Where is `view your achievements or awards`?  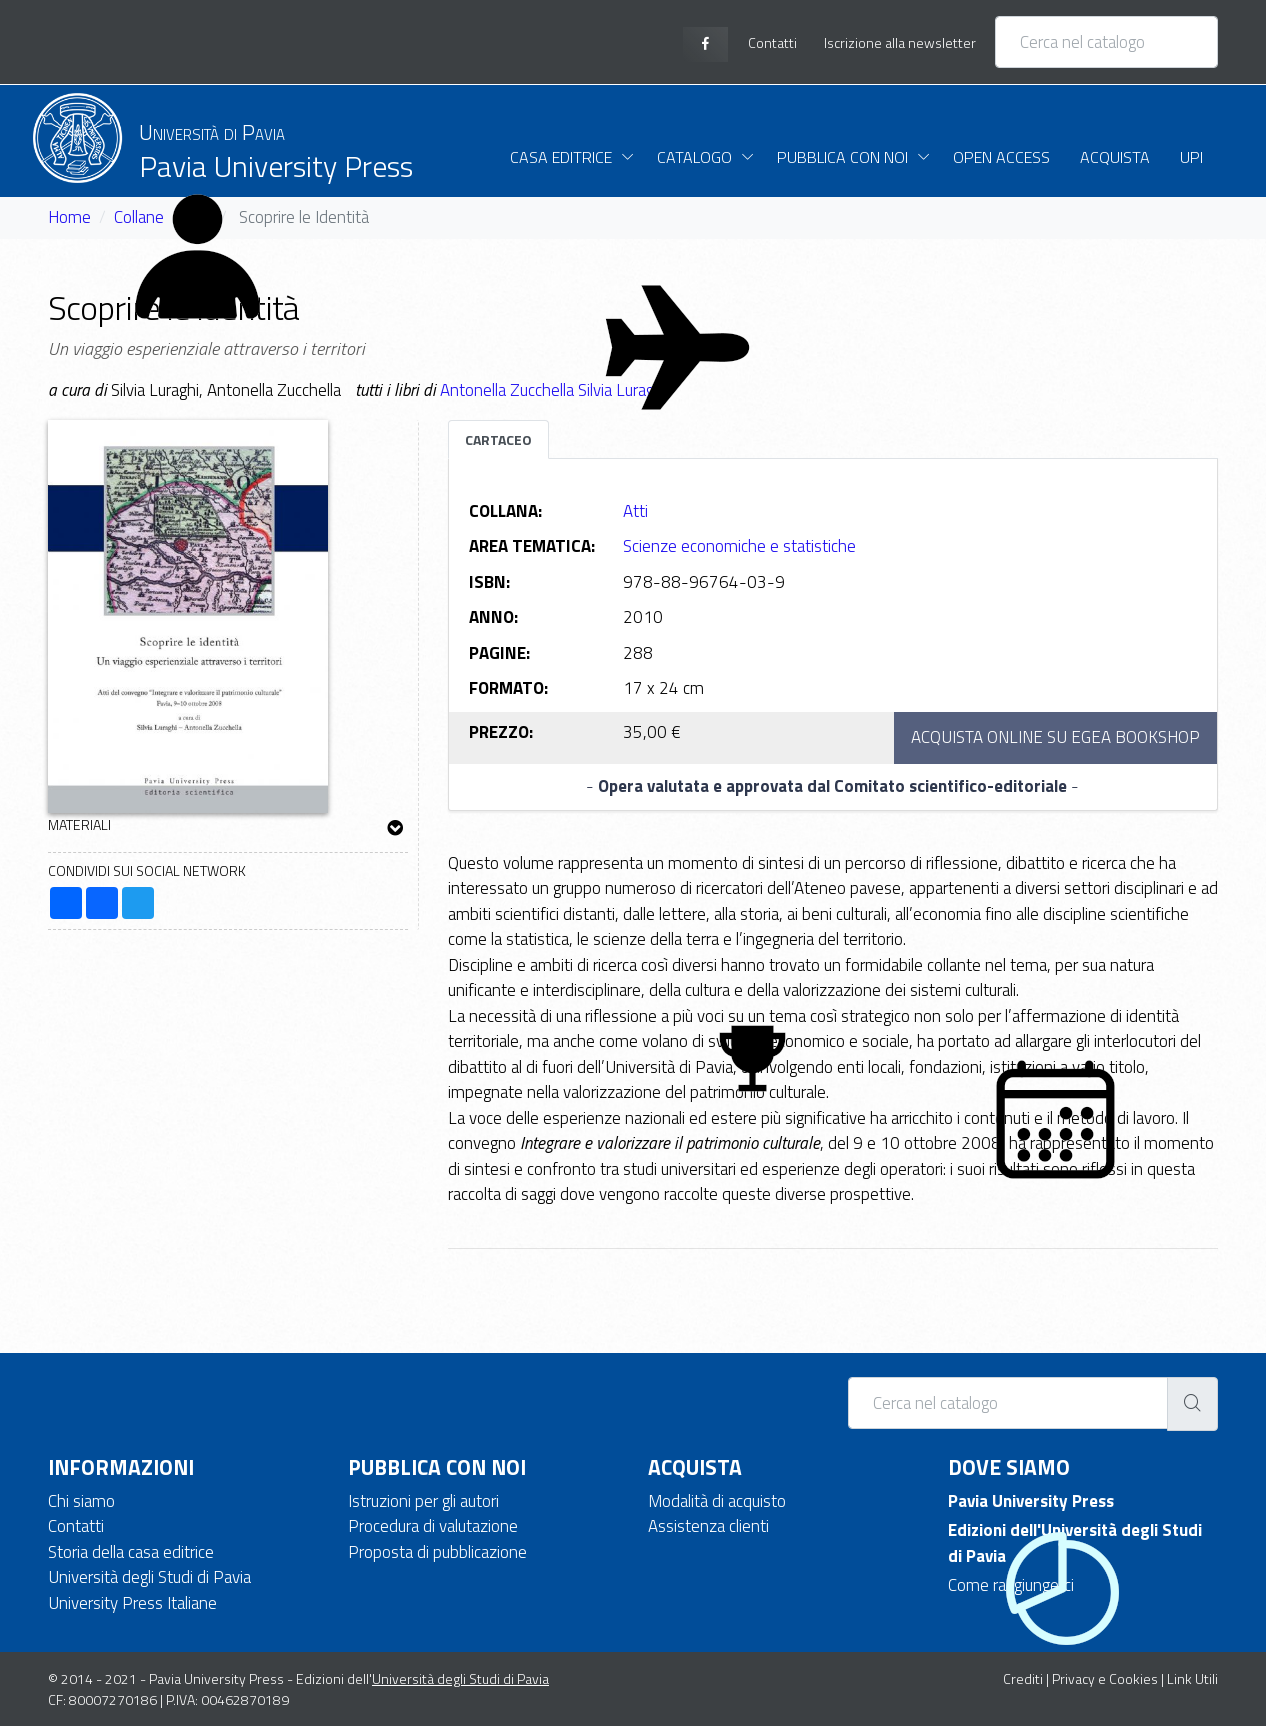 view your achievements or awards is located at coordinates (752, 1058).